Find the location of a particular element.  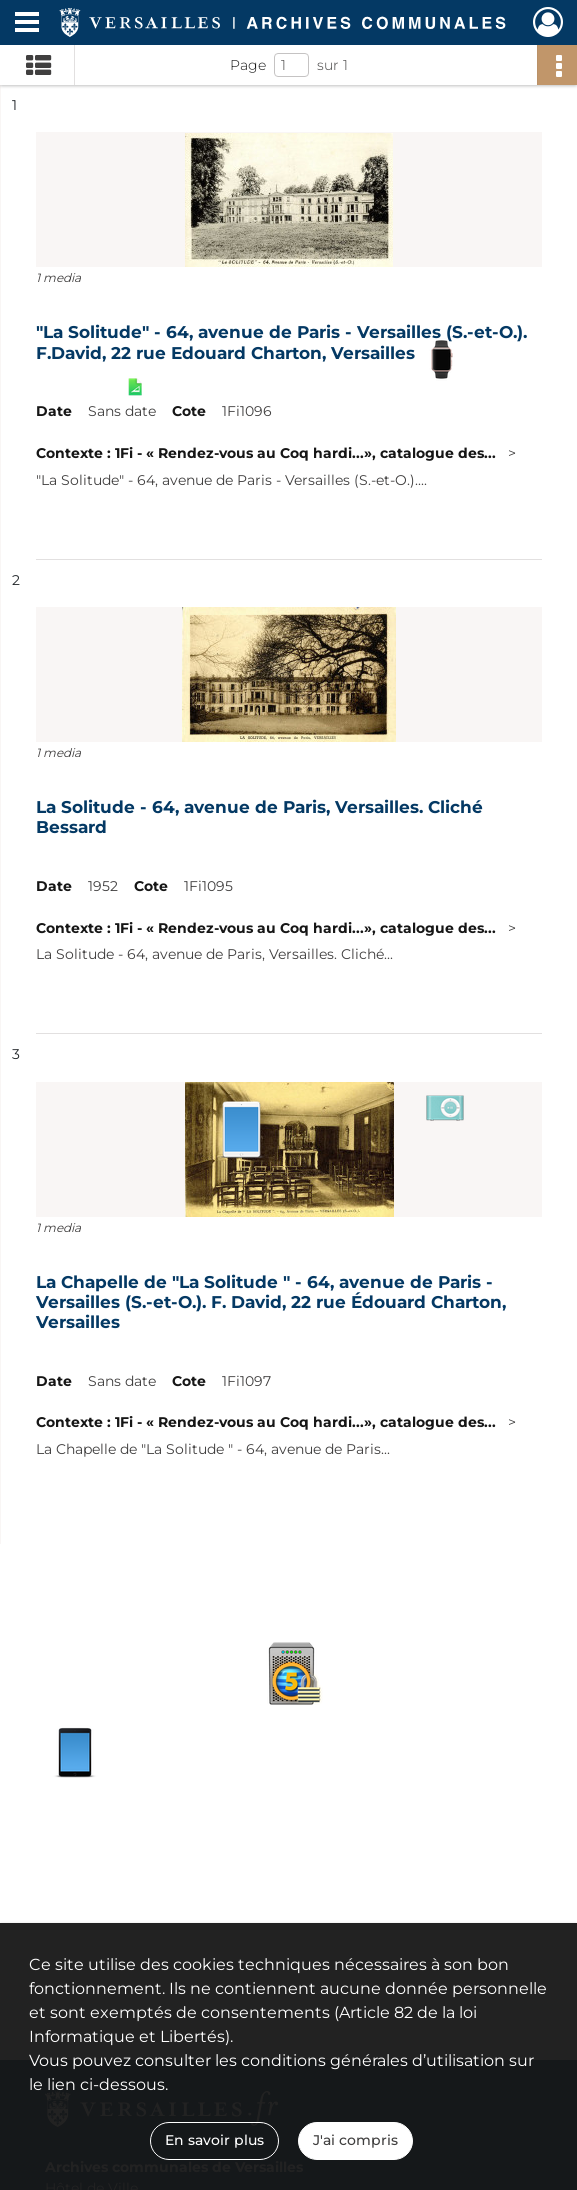

iPad mini device with cellular connectivity is located at coordinates (75, 1748).